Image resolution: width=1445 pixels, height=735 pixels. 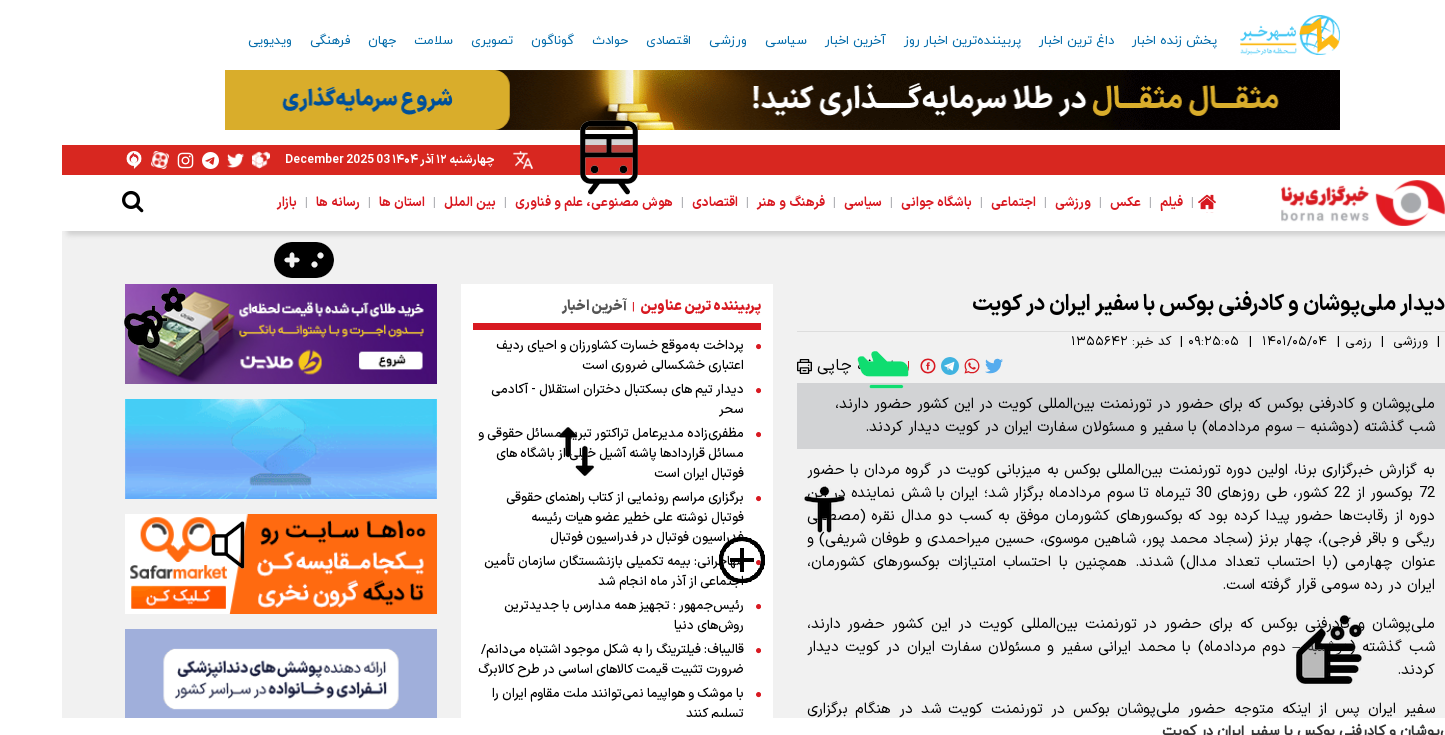 What do you see at coordinates (1330, 649) in the screenshot?
I see `indicates handwashing facilities available` at bounding box center [1330, 649].